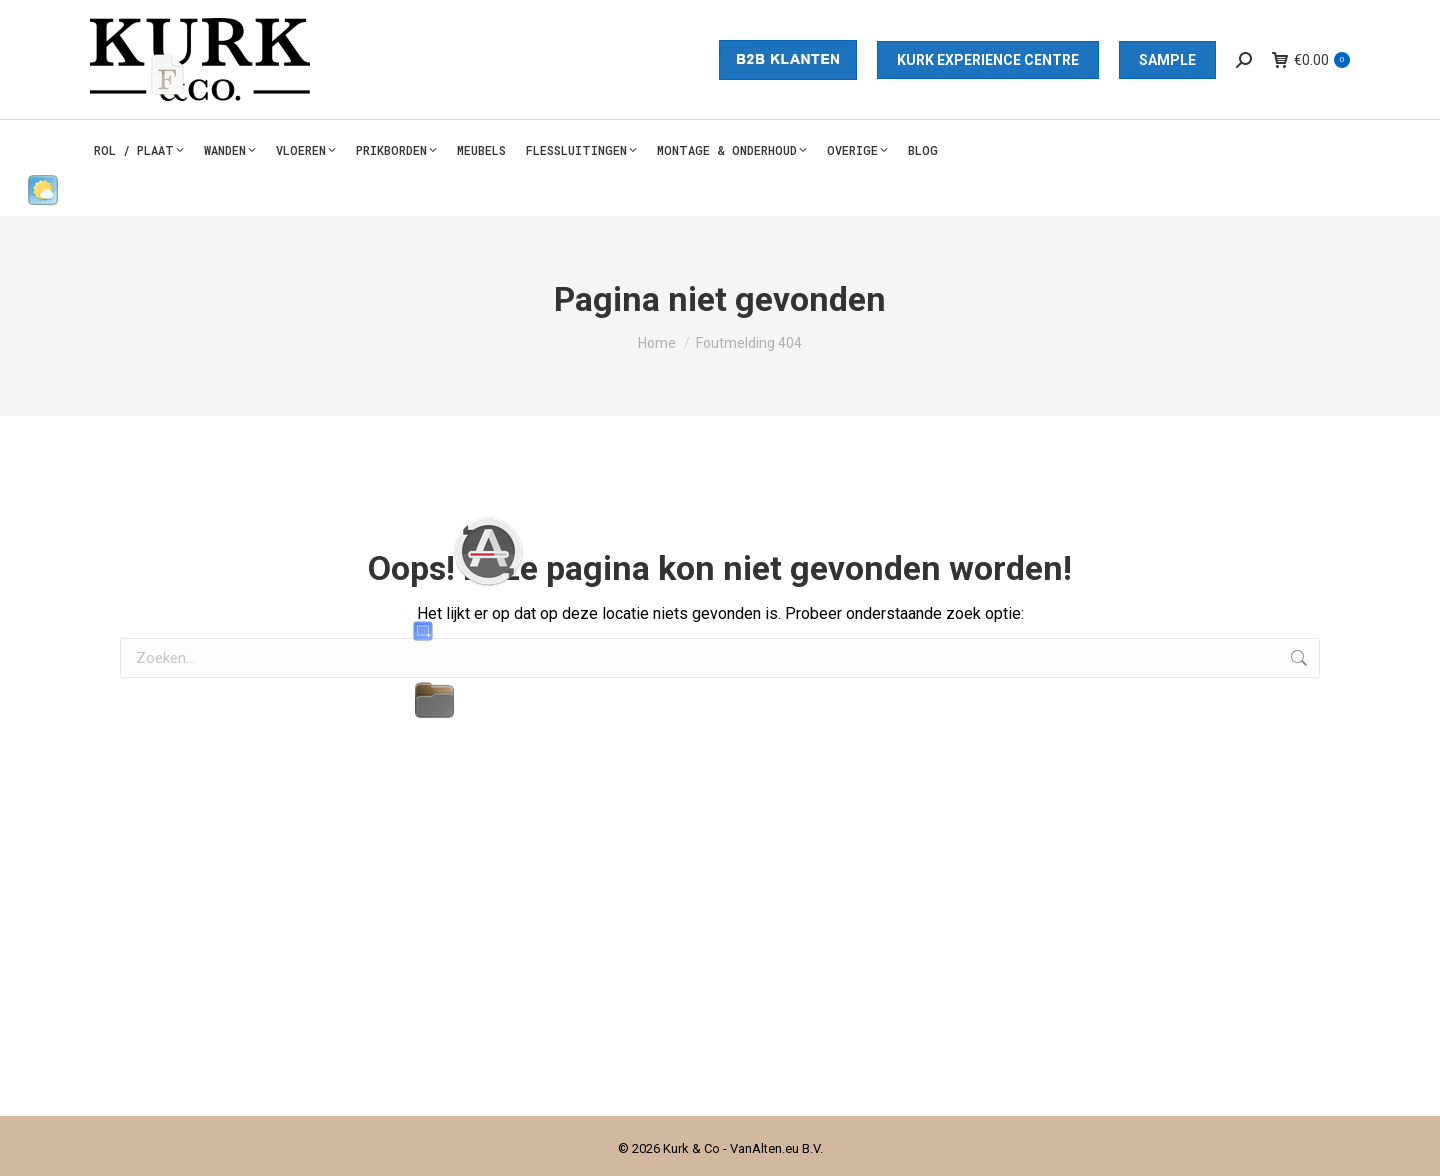 Image resolution: width=1440 pixels, height=1176 pixels. Describe the element at coordinates (488, 551) in the screenshot. I see `open the software update manager` at that location.